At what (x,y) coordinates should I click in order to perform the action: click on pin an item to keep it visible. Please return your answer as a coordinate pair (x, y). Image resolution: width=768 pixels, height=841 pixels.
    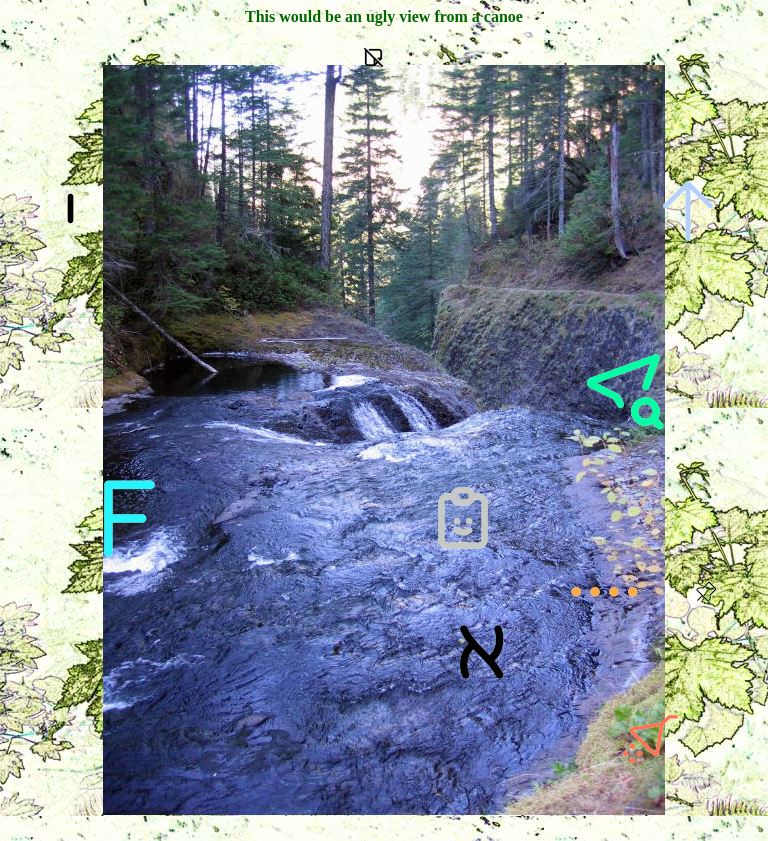
    Looking at the image, I should click on (705, 592).